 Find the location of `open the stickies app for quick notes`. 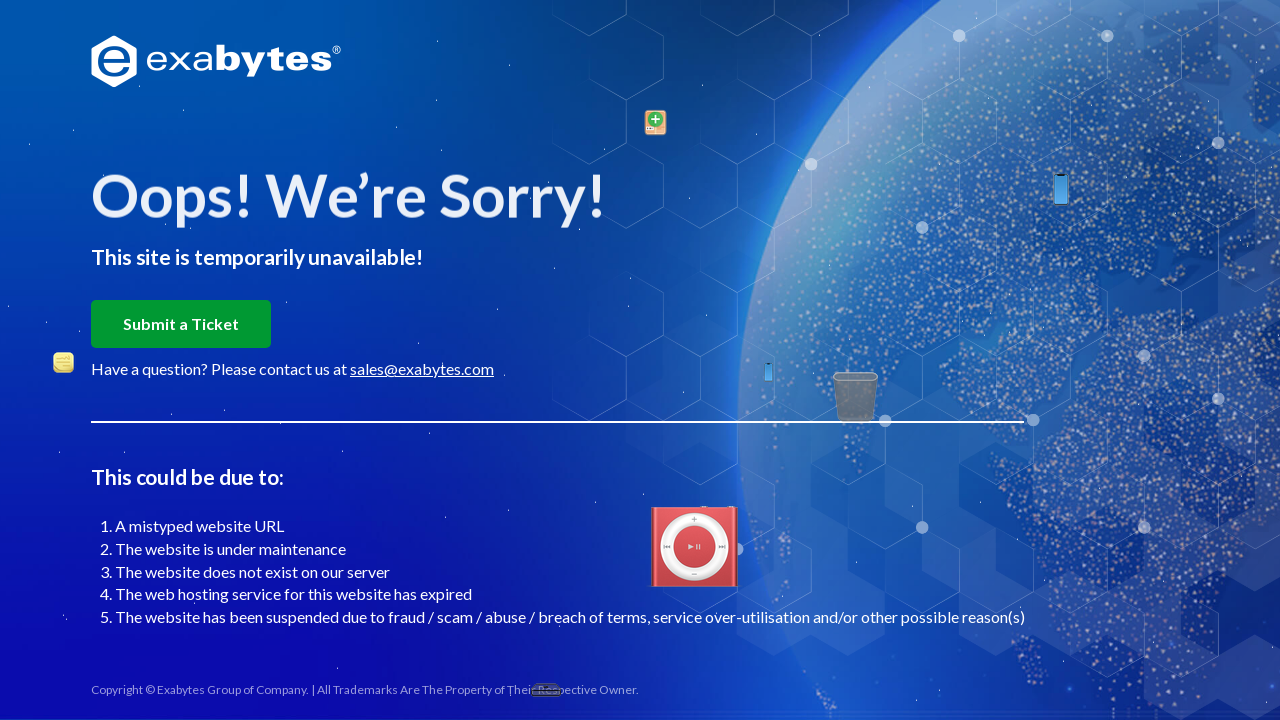

open the stickies app for quick notes is located at coordinates (63, 362).